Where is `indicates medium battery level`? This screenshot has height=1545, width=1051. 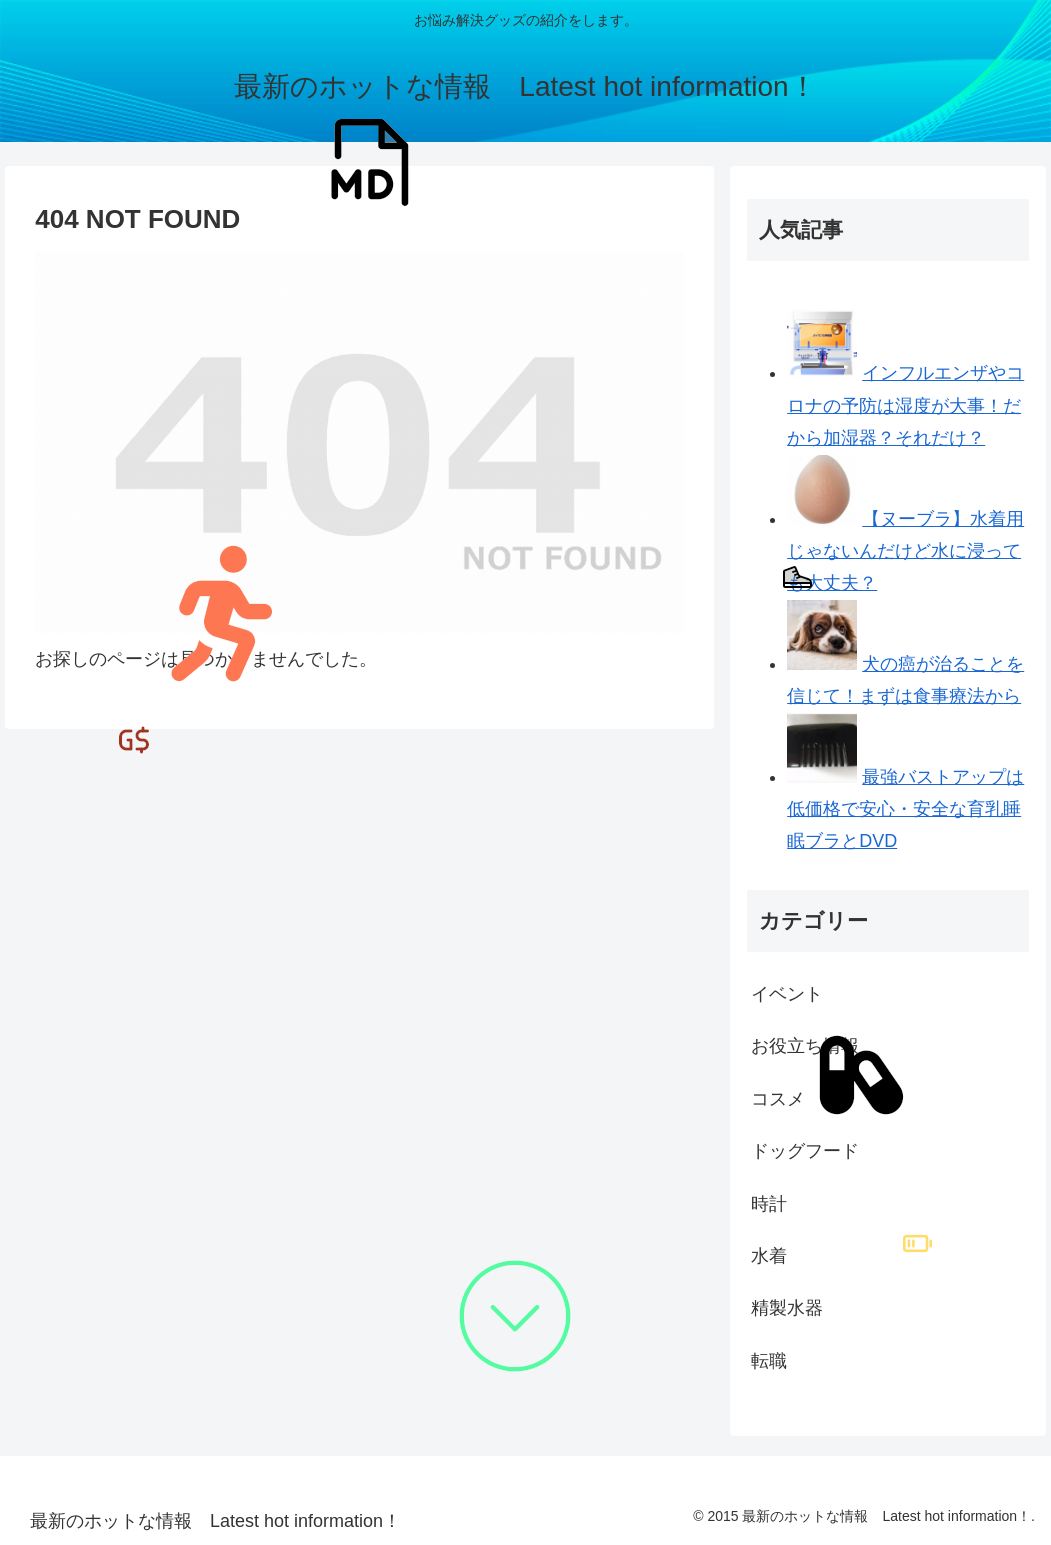 indicates medium battery level is located at coordinates (917, 1243).